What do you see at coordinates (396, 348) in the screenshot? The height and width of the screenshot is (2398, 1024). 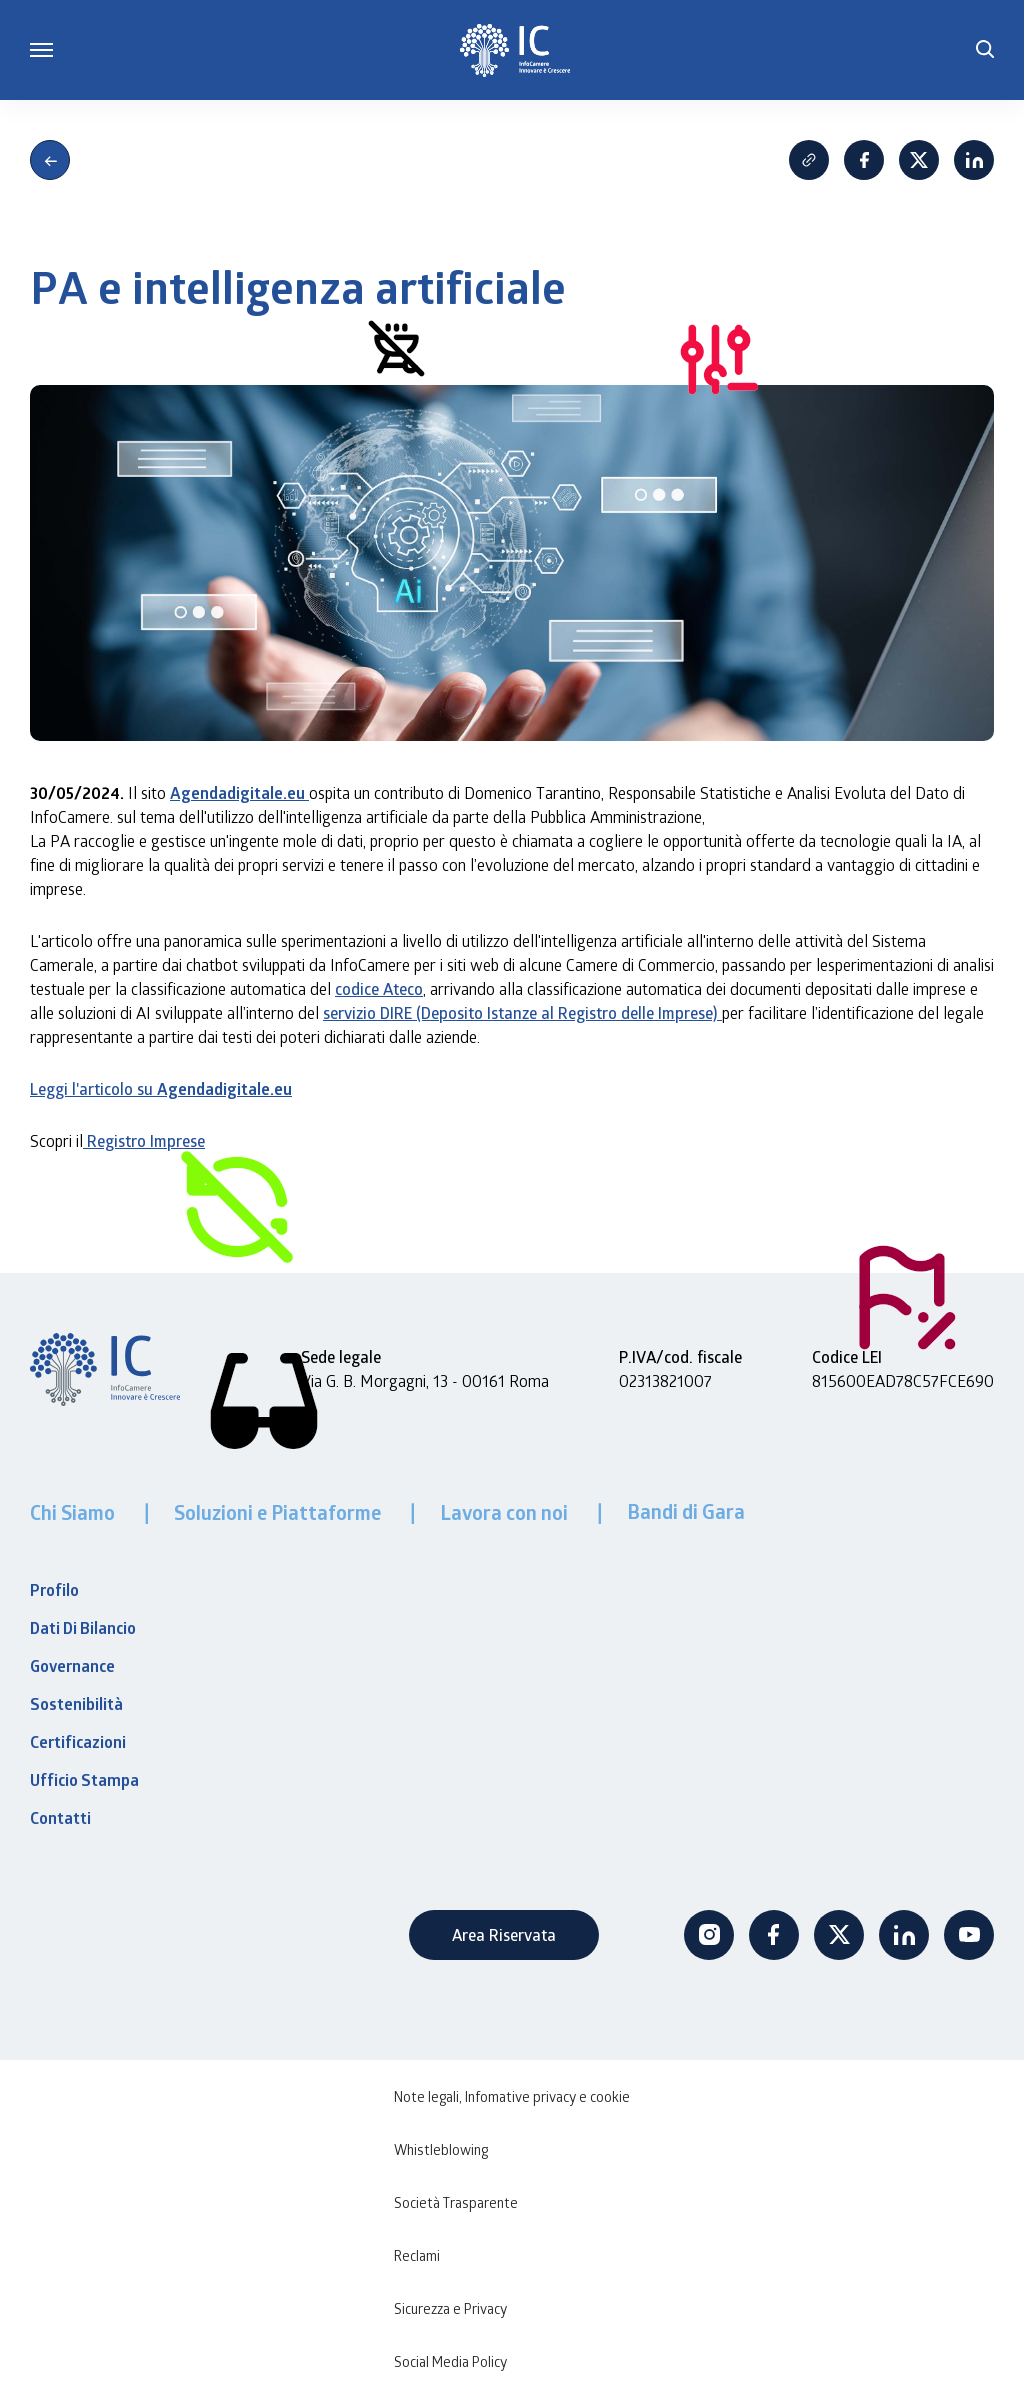 I see `grilling or barbecue feature disabled` at bounding box center [396, 348].